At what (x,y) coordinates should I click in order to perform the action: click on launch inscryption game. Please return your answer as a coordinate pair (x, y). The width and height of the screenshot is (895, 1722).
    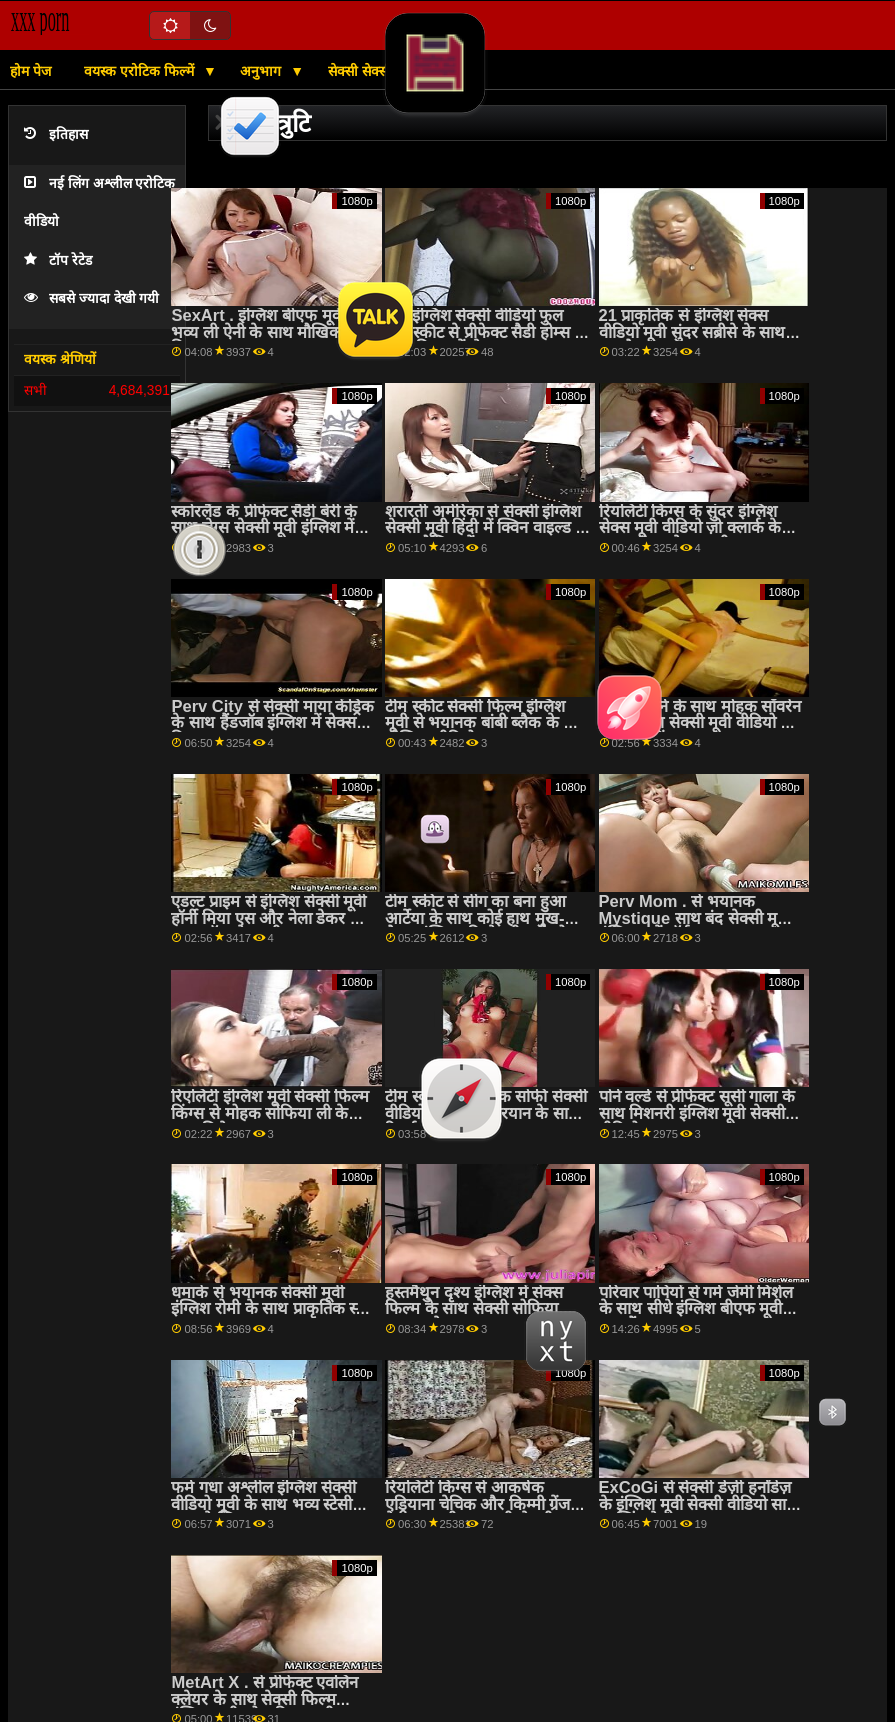
    Looking at the image, I should click on (435, 63).